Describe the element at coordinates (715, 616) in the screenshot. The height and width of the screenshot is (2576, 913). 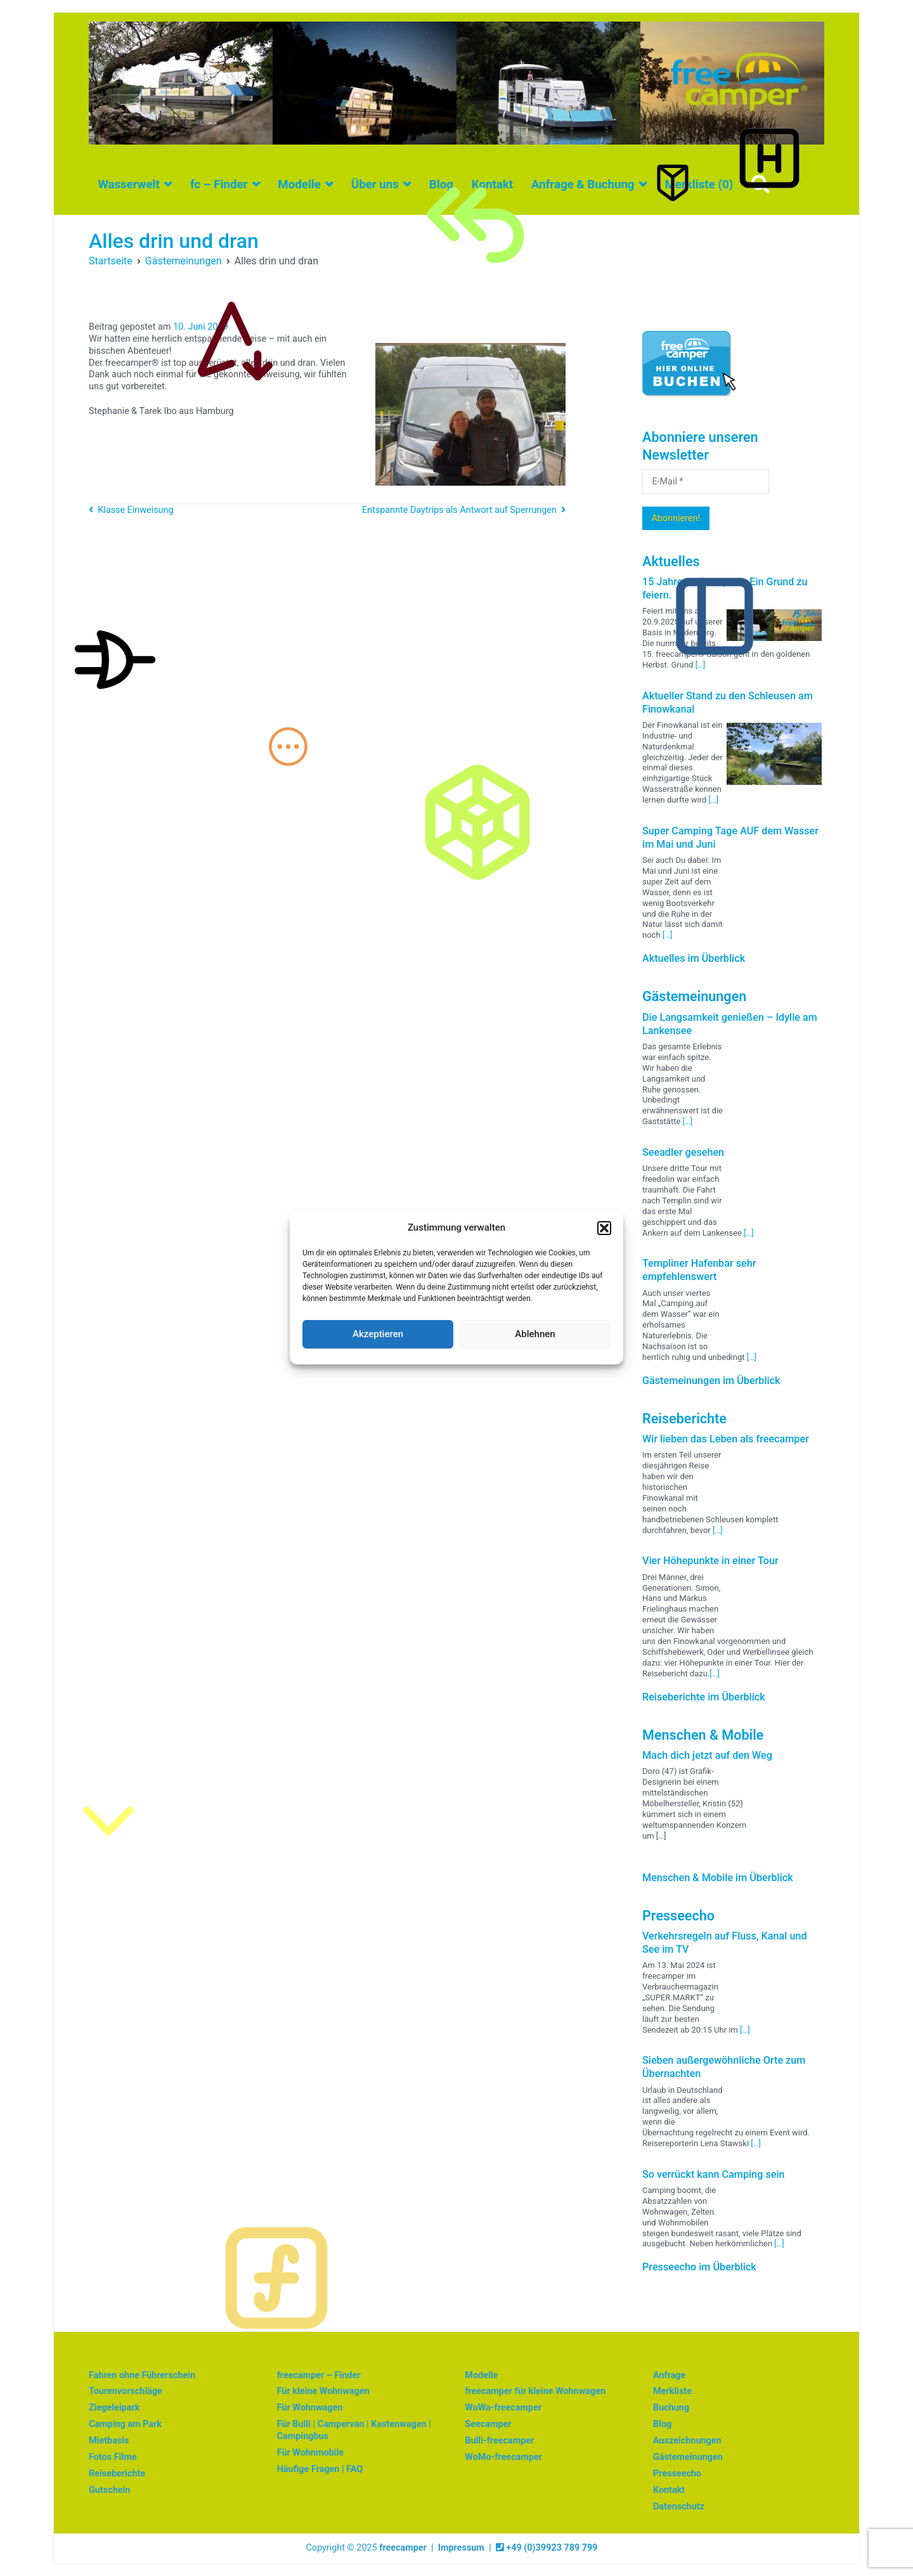
I see `toggle sidebar navigation` at that location.